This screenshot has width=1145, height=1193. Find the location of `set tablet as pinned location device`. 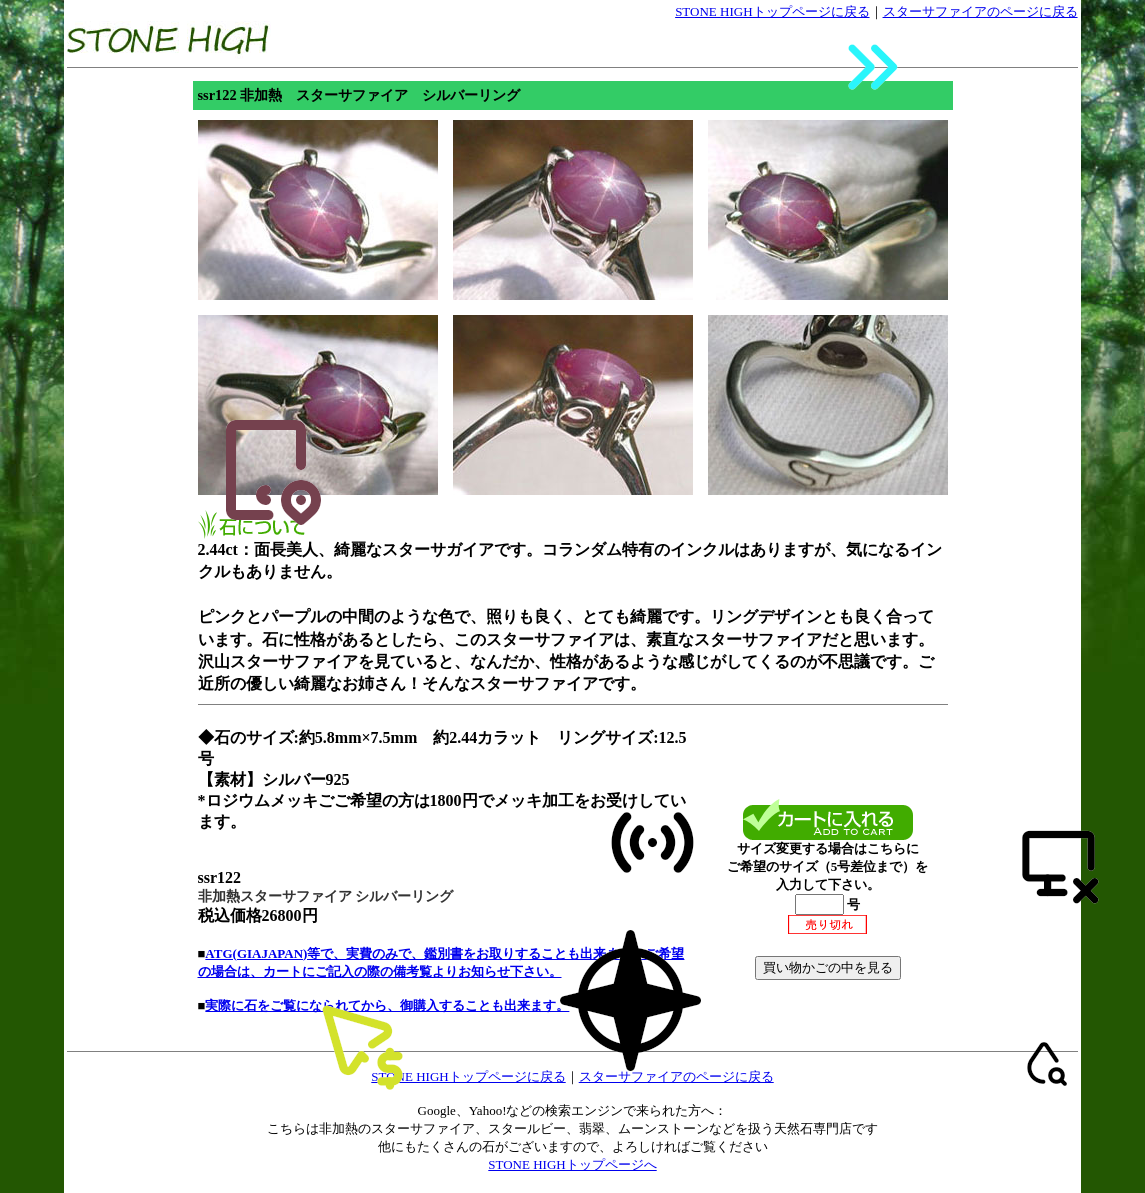

set tablet as pinned location device is located at coordinates (266, 470).